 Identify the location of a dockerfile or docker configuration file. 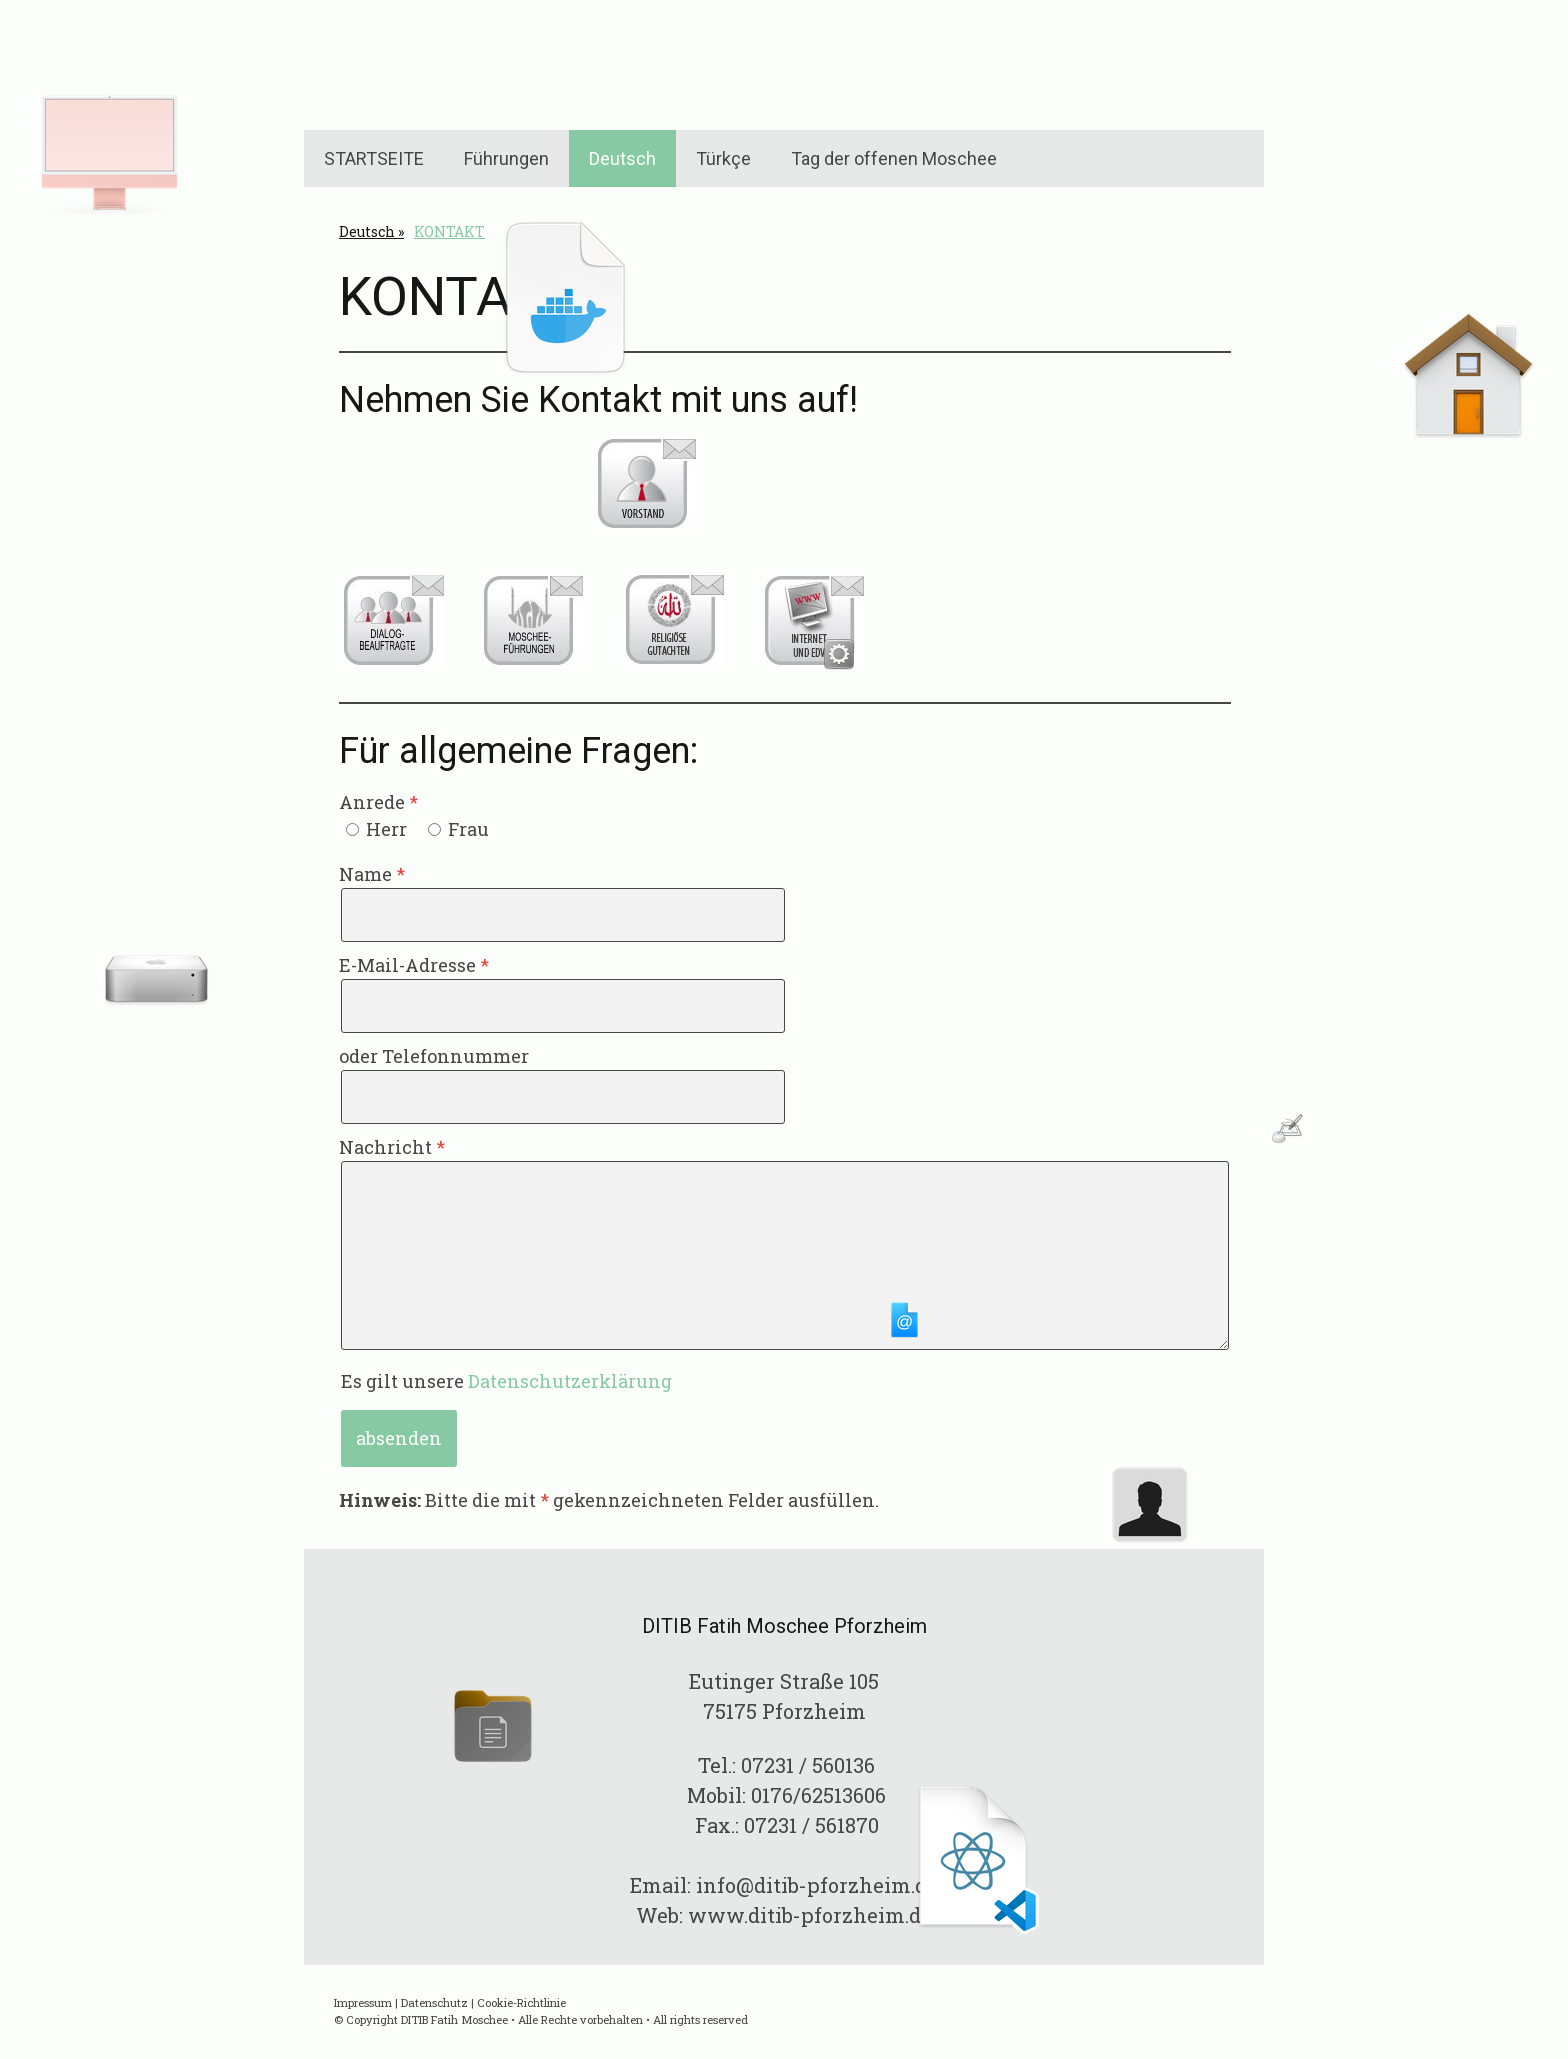
(565, 297).